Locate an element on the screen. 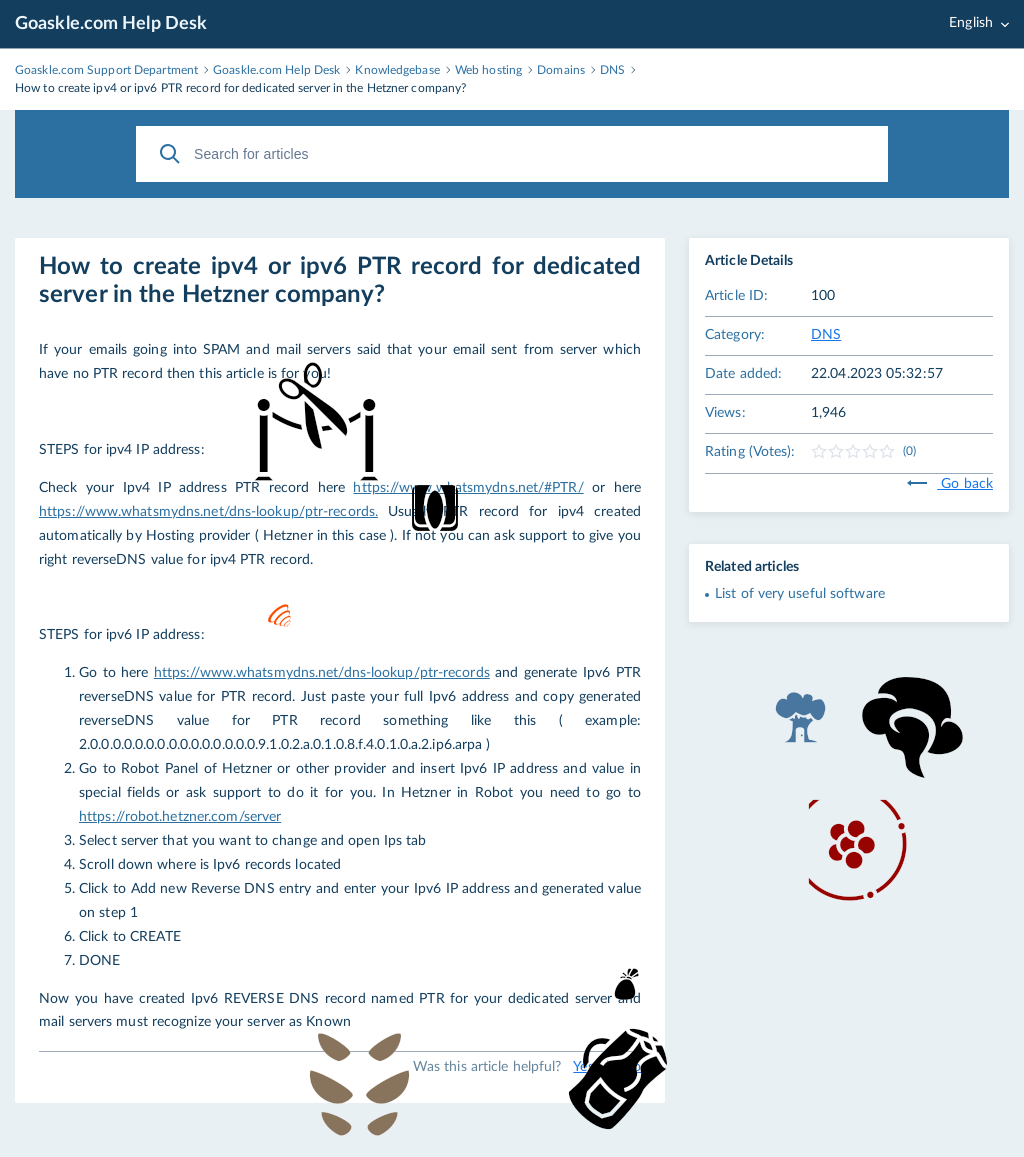  access atomic or molecular simulation settings is located at coordinates (860, 851).